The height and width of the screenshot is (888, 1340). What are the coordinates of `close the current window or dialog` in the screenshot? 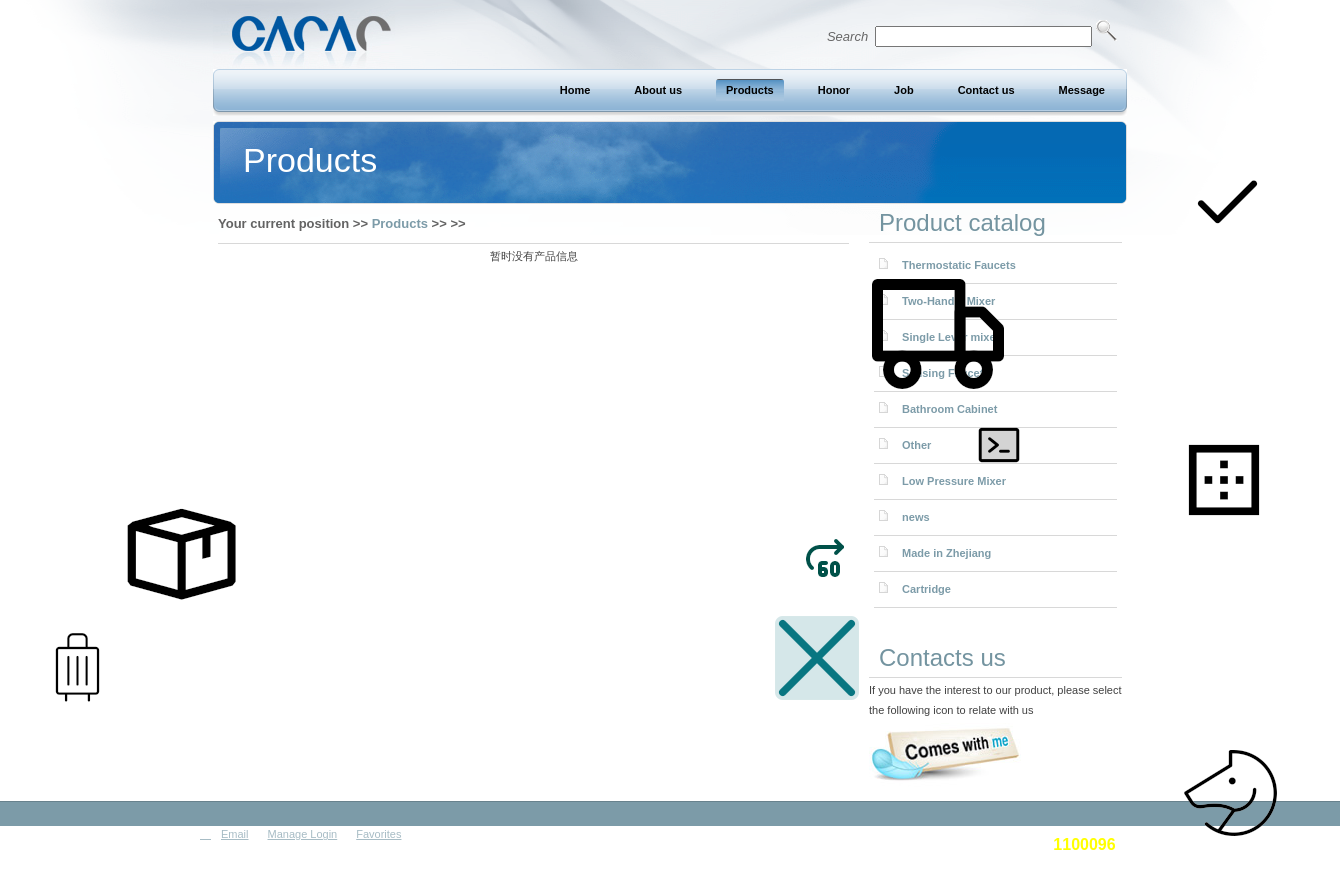 It's located at (817, 658).